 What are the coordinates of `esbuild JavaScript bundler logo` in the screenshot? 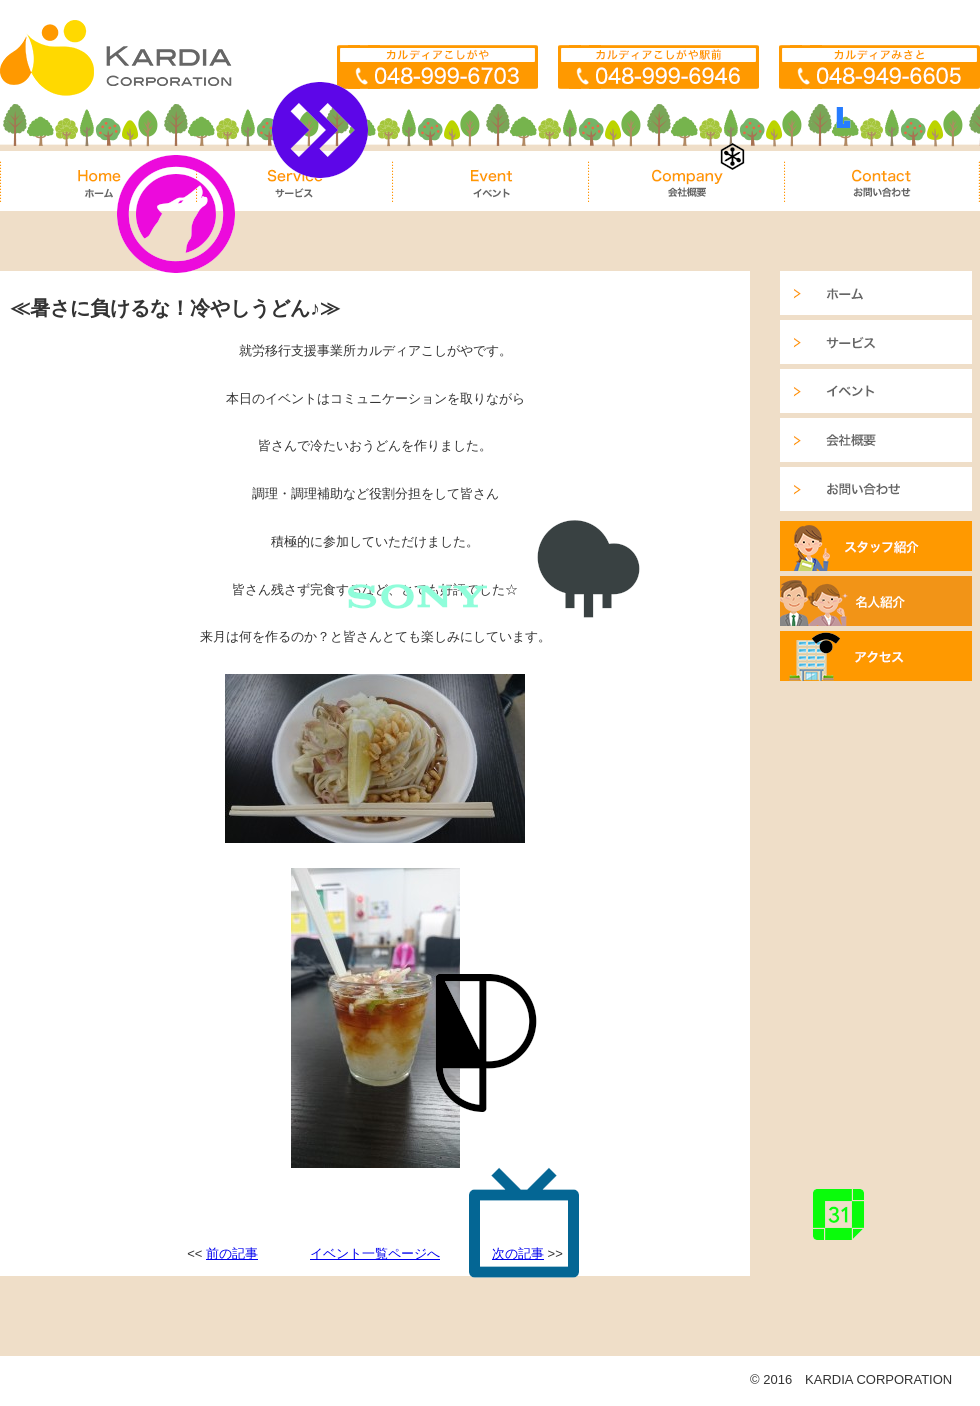 It's located at (320, 130).